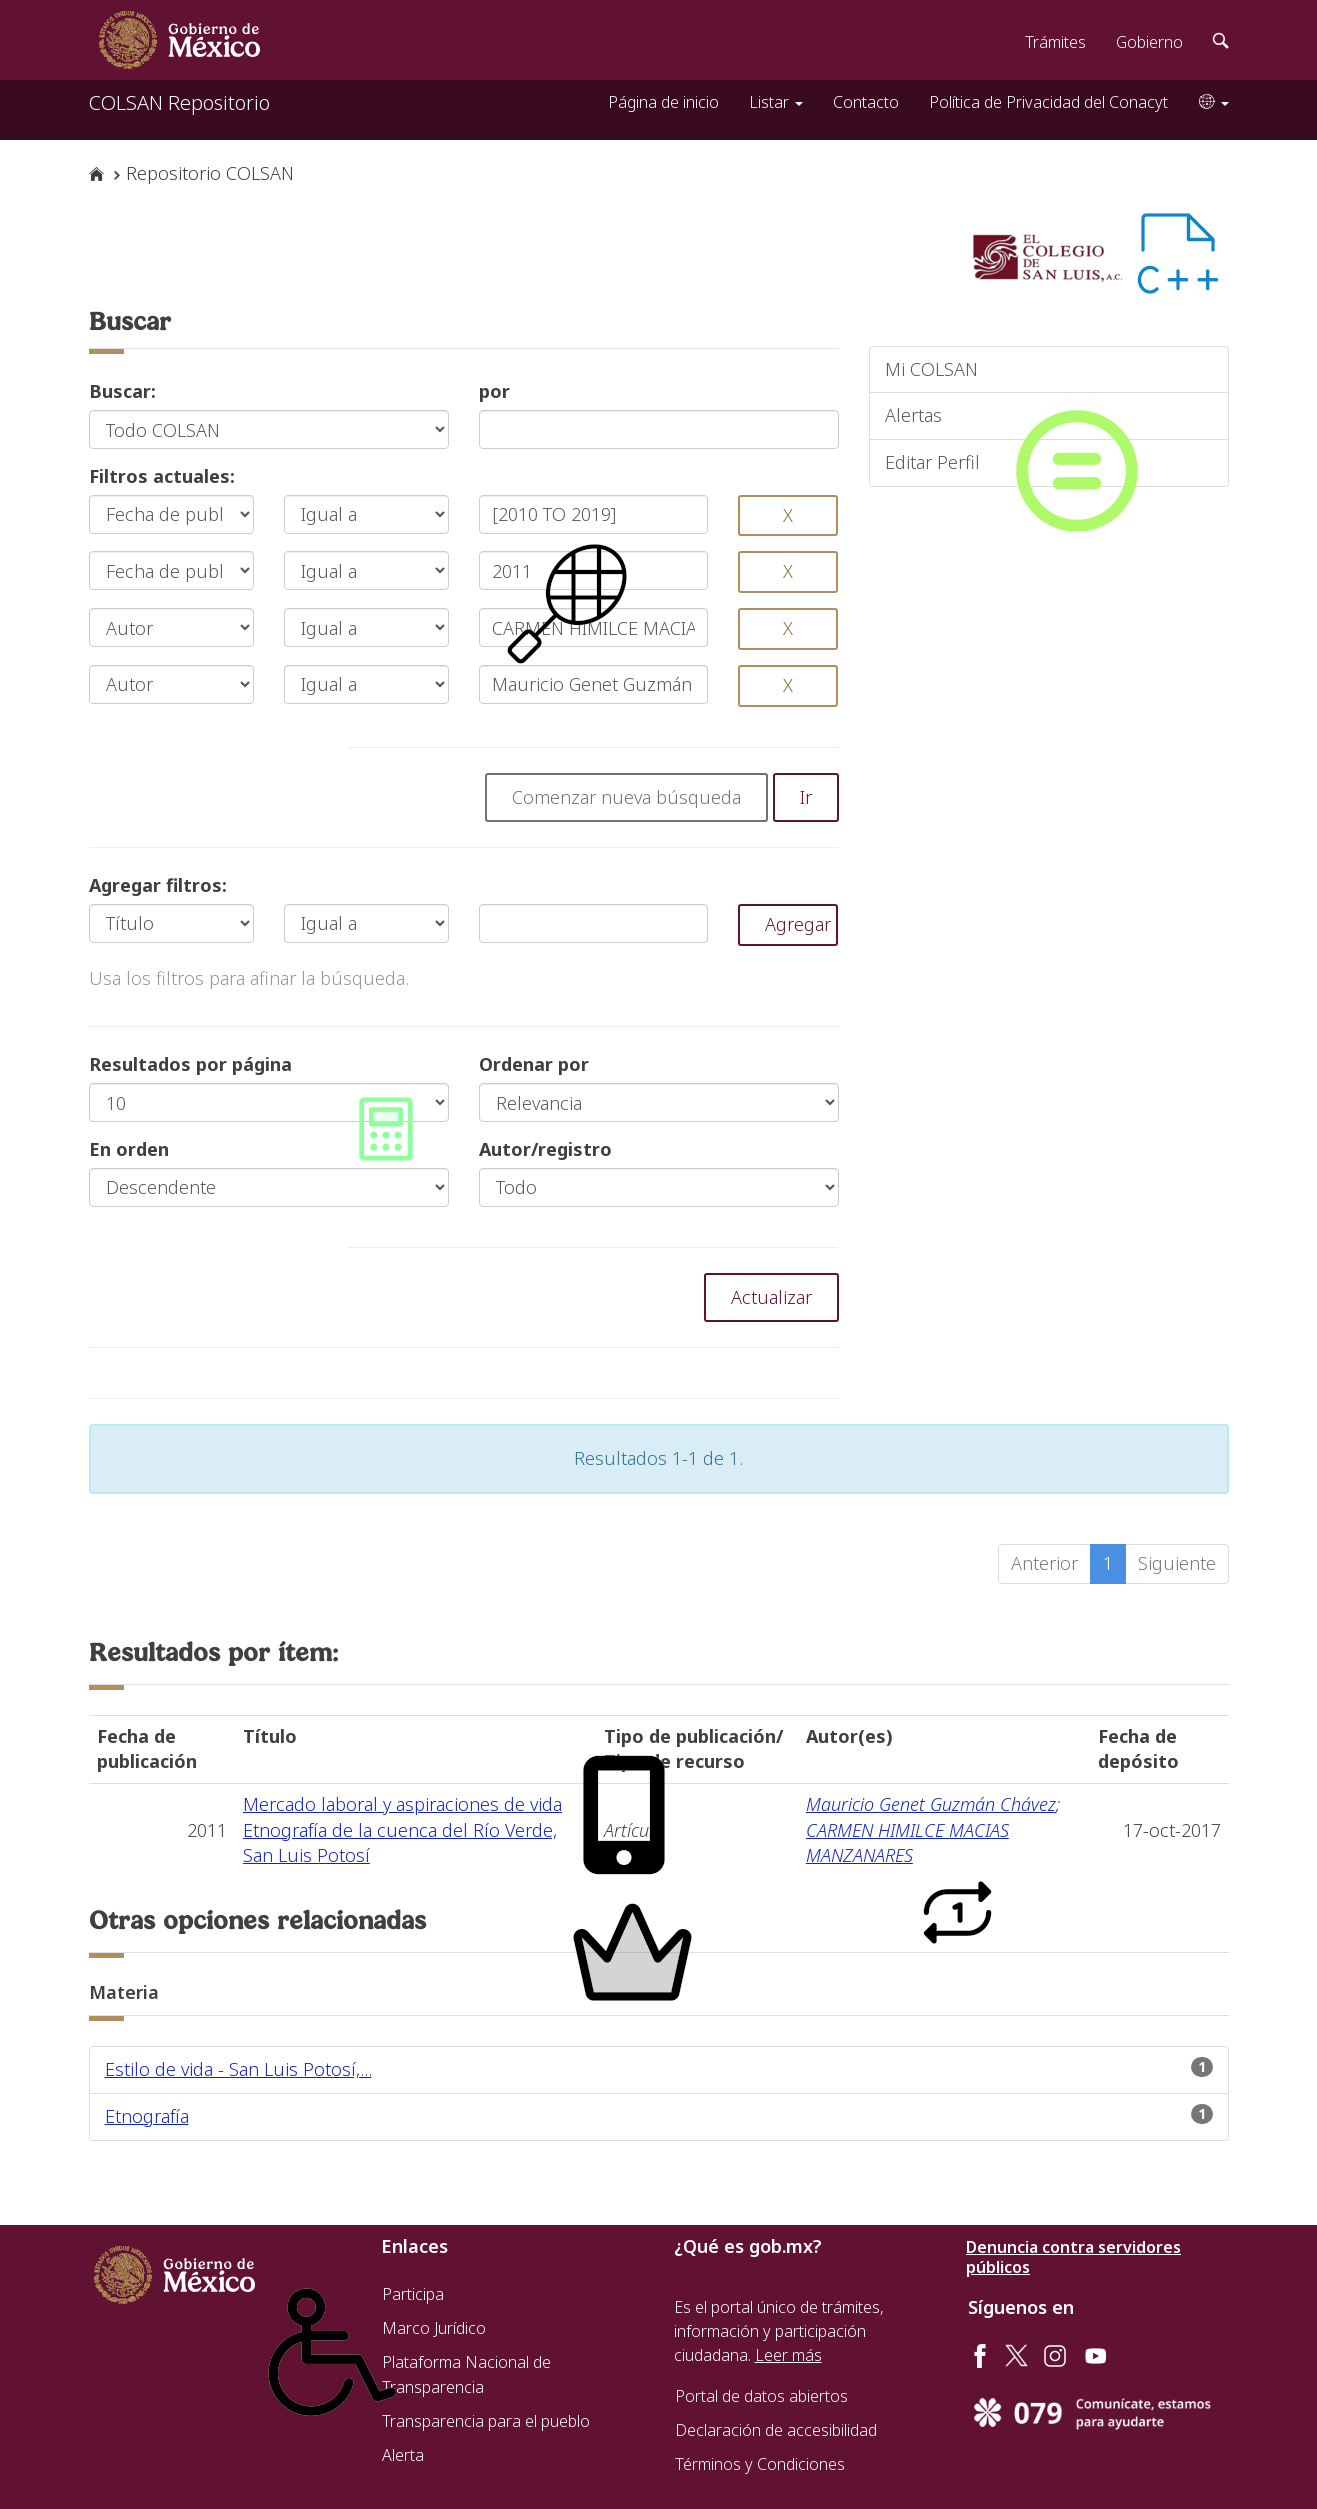 The width and height of the screenshot is (1317, 2509). Describe the element at coordinates (632, 1958) in the screenshot. I see `indicates premium or pro membership status` at that location.